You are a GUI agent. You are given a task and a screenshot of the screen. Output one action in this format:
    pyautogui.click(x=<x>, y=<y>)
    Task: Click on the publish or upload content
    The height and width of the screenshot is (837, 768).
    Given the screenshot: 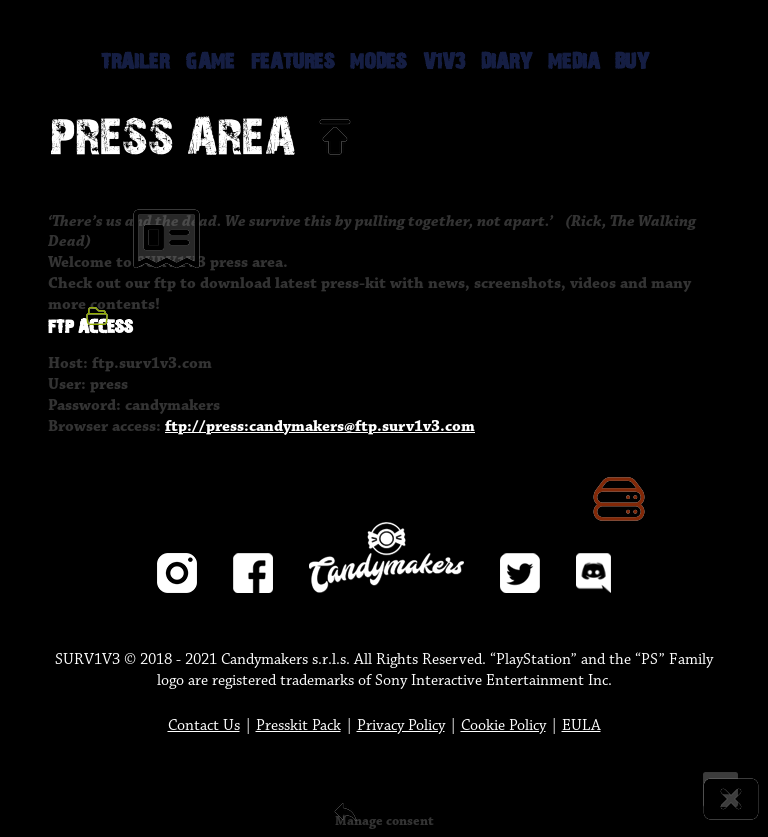 What is the action you would take?
    pyautogui.click(x=335, y=137)
    